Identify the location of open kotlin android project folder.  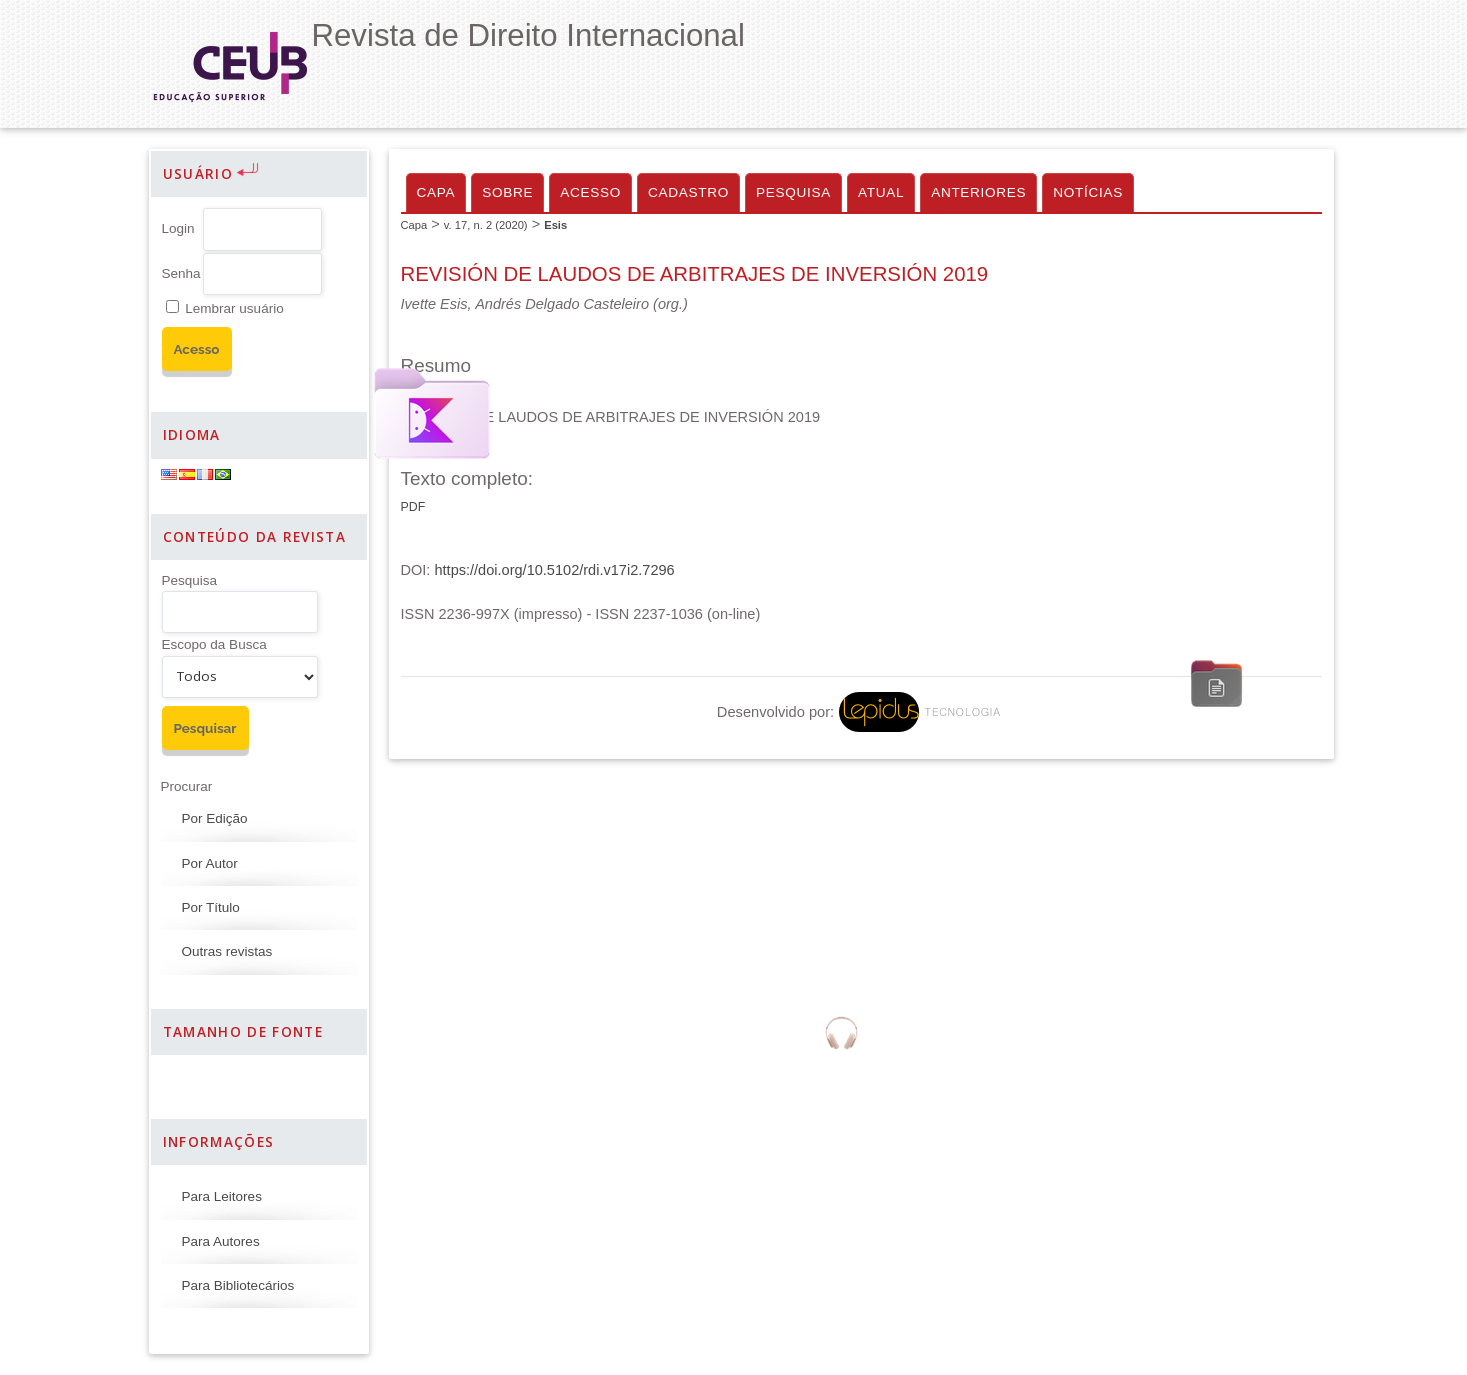
(431, 416).